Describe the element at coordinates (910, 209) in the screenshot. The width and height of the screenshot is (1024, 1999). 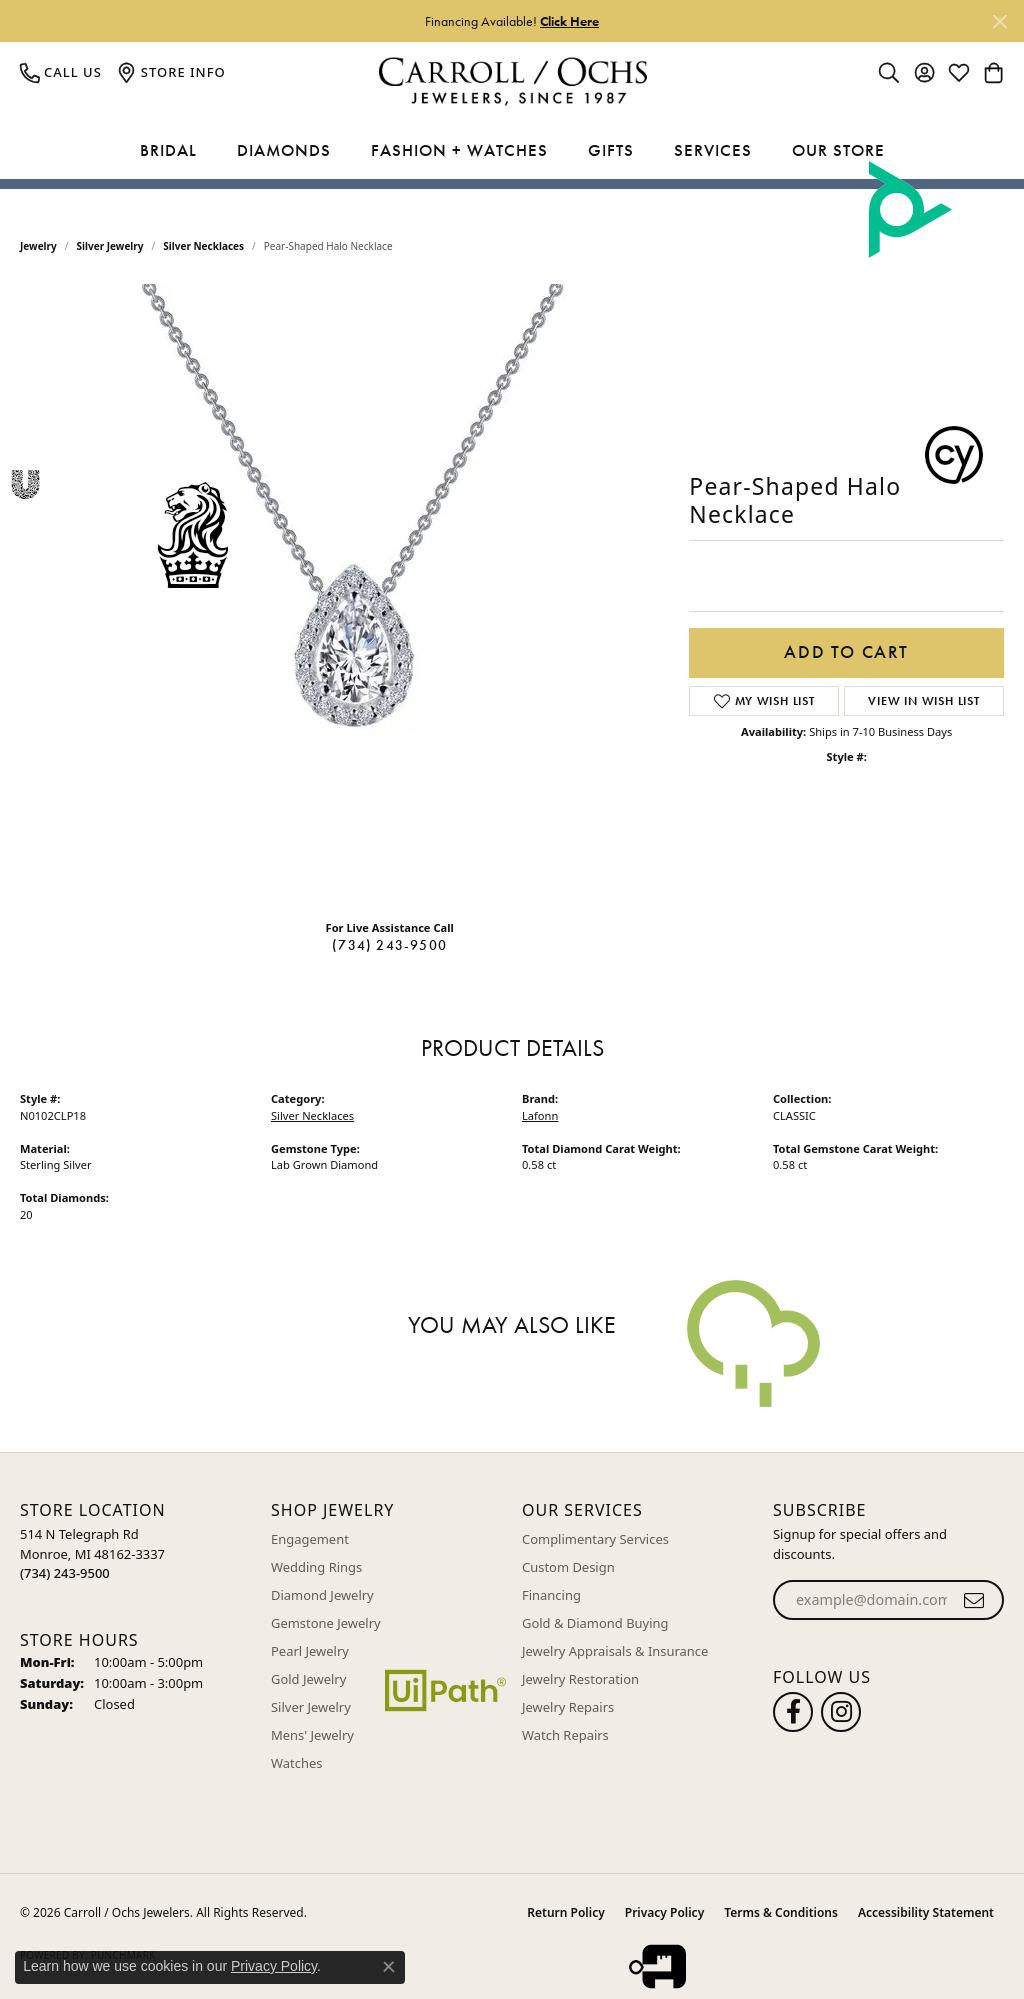
I see `poly brand logo` at that location.